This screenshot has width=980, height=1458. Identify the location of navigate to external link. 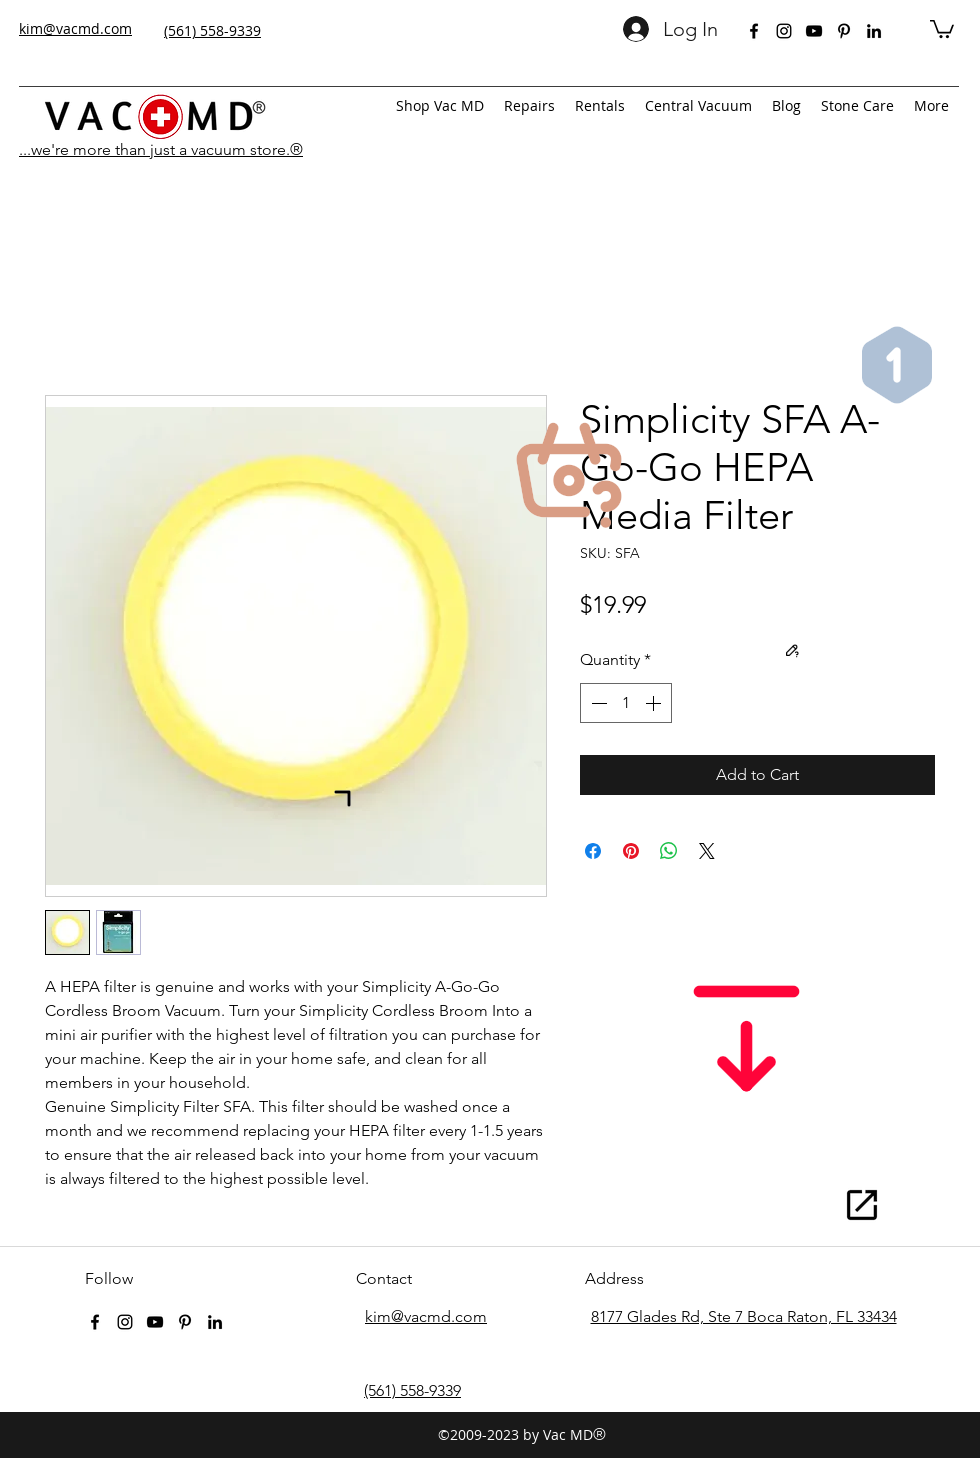
(342, 798).